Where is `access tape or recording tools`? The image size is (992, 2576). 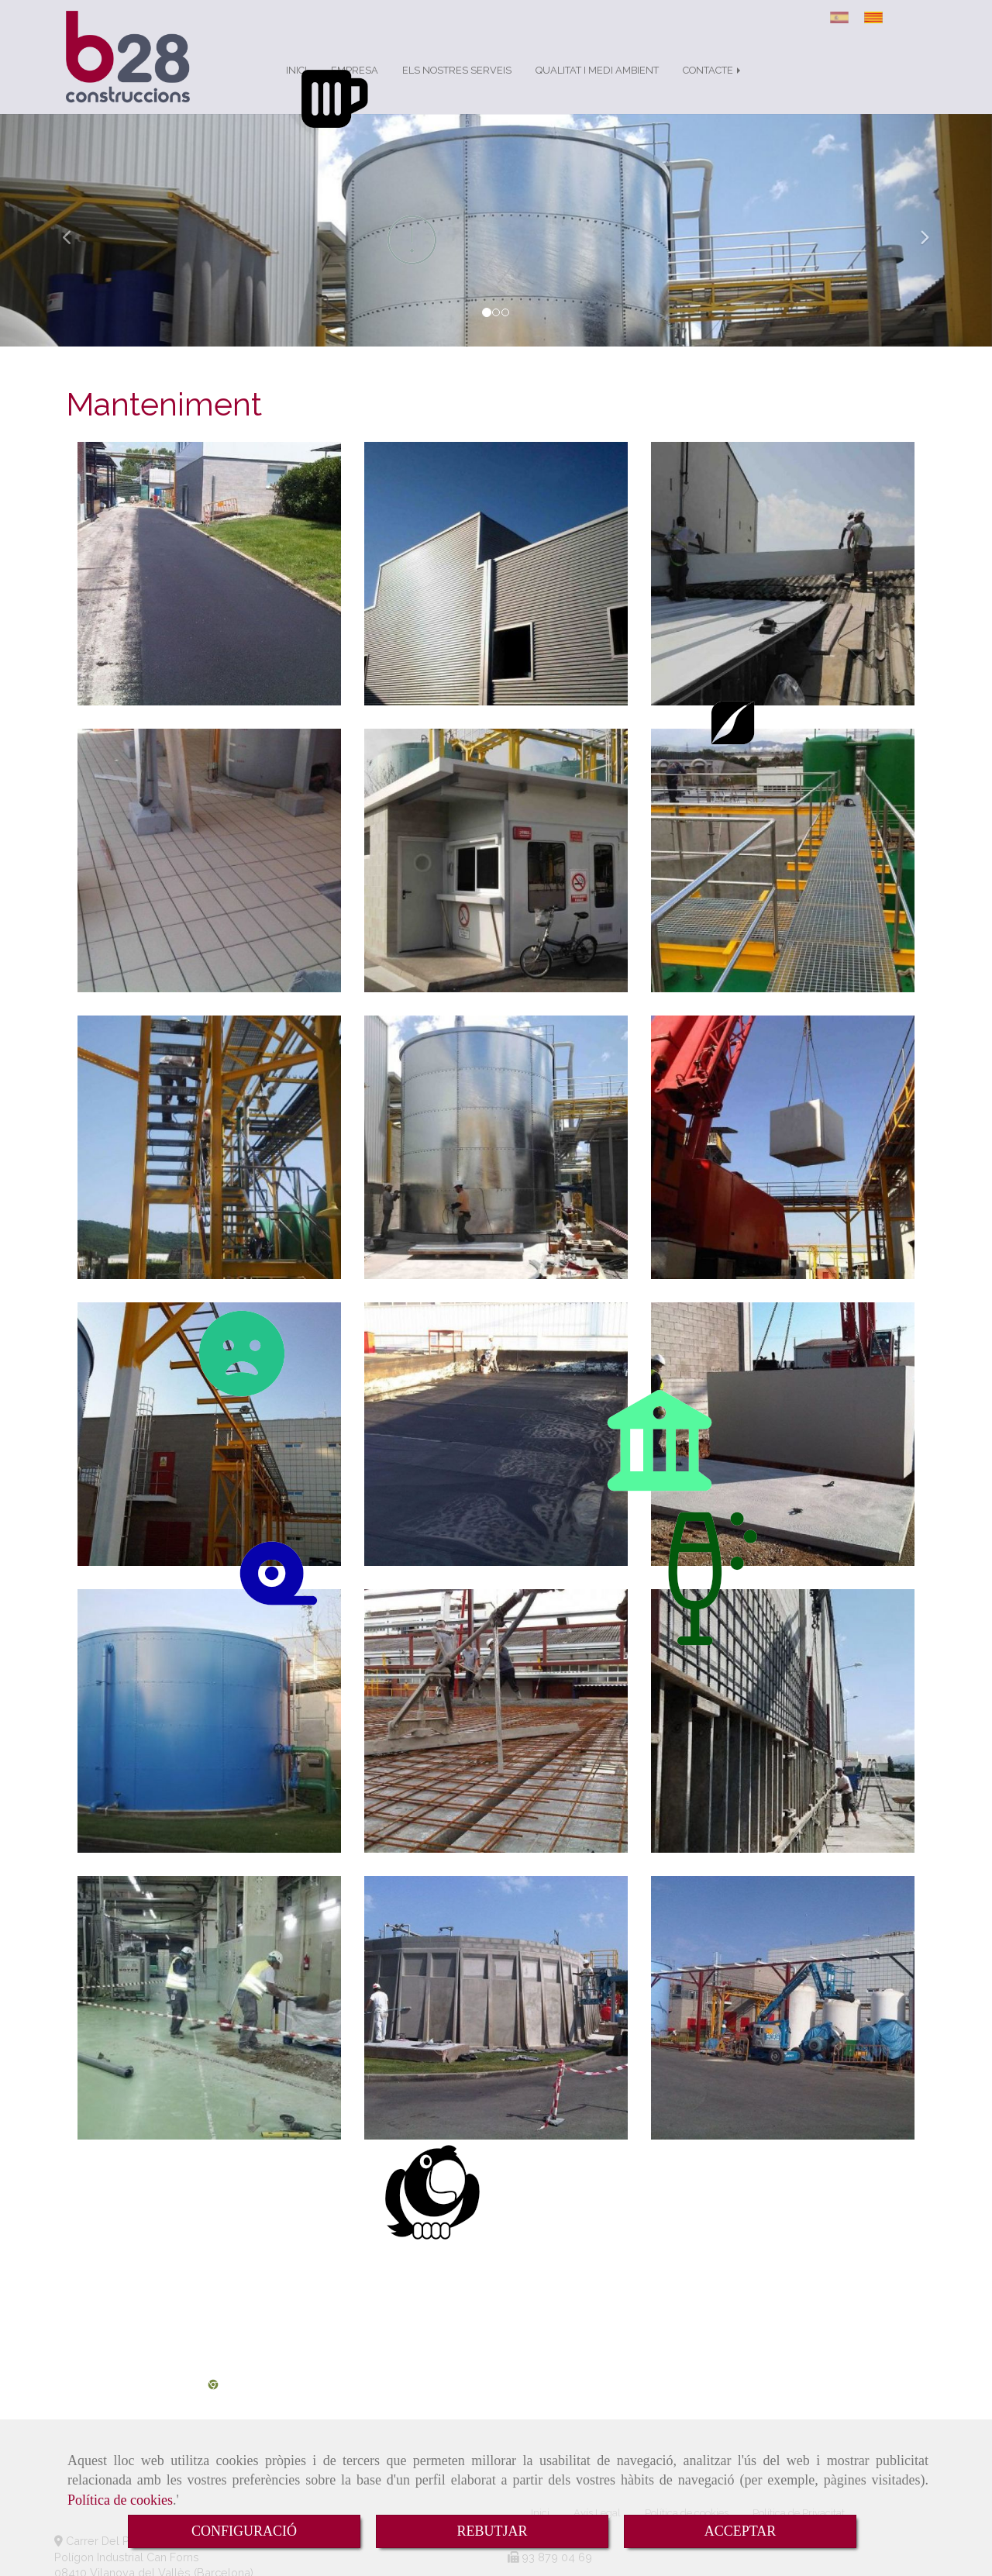 access tape or recording tools is located at coordinates (276, 1573).